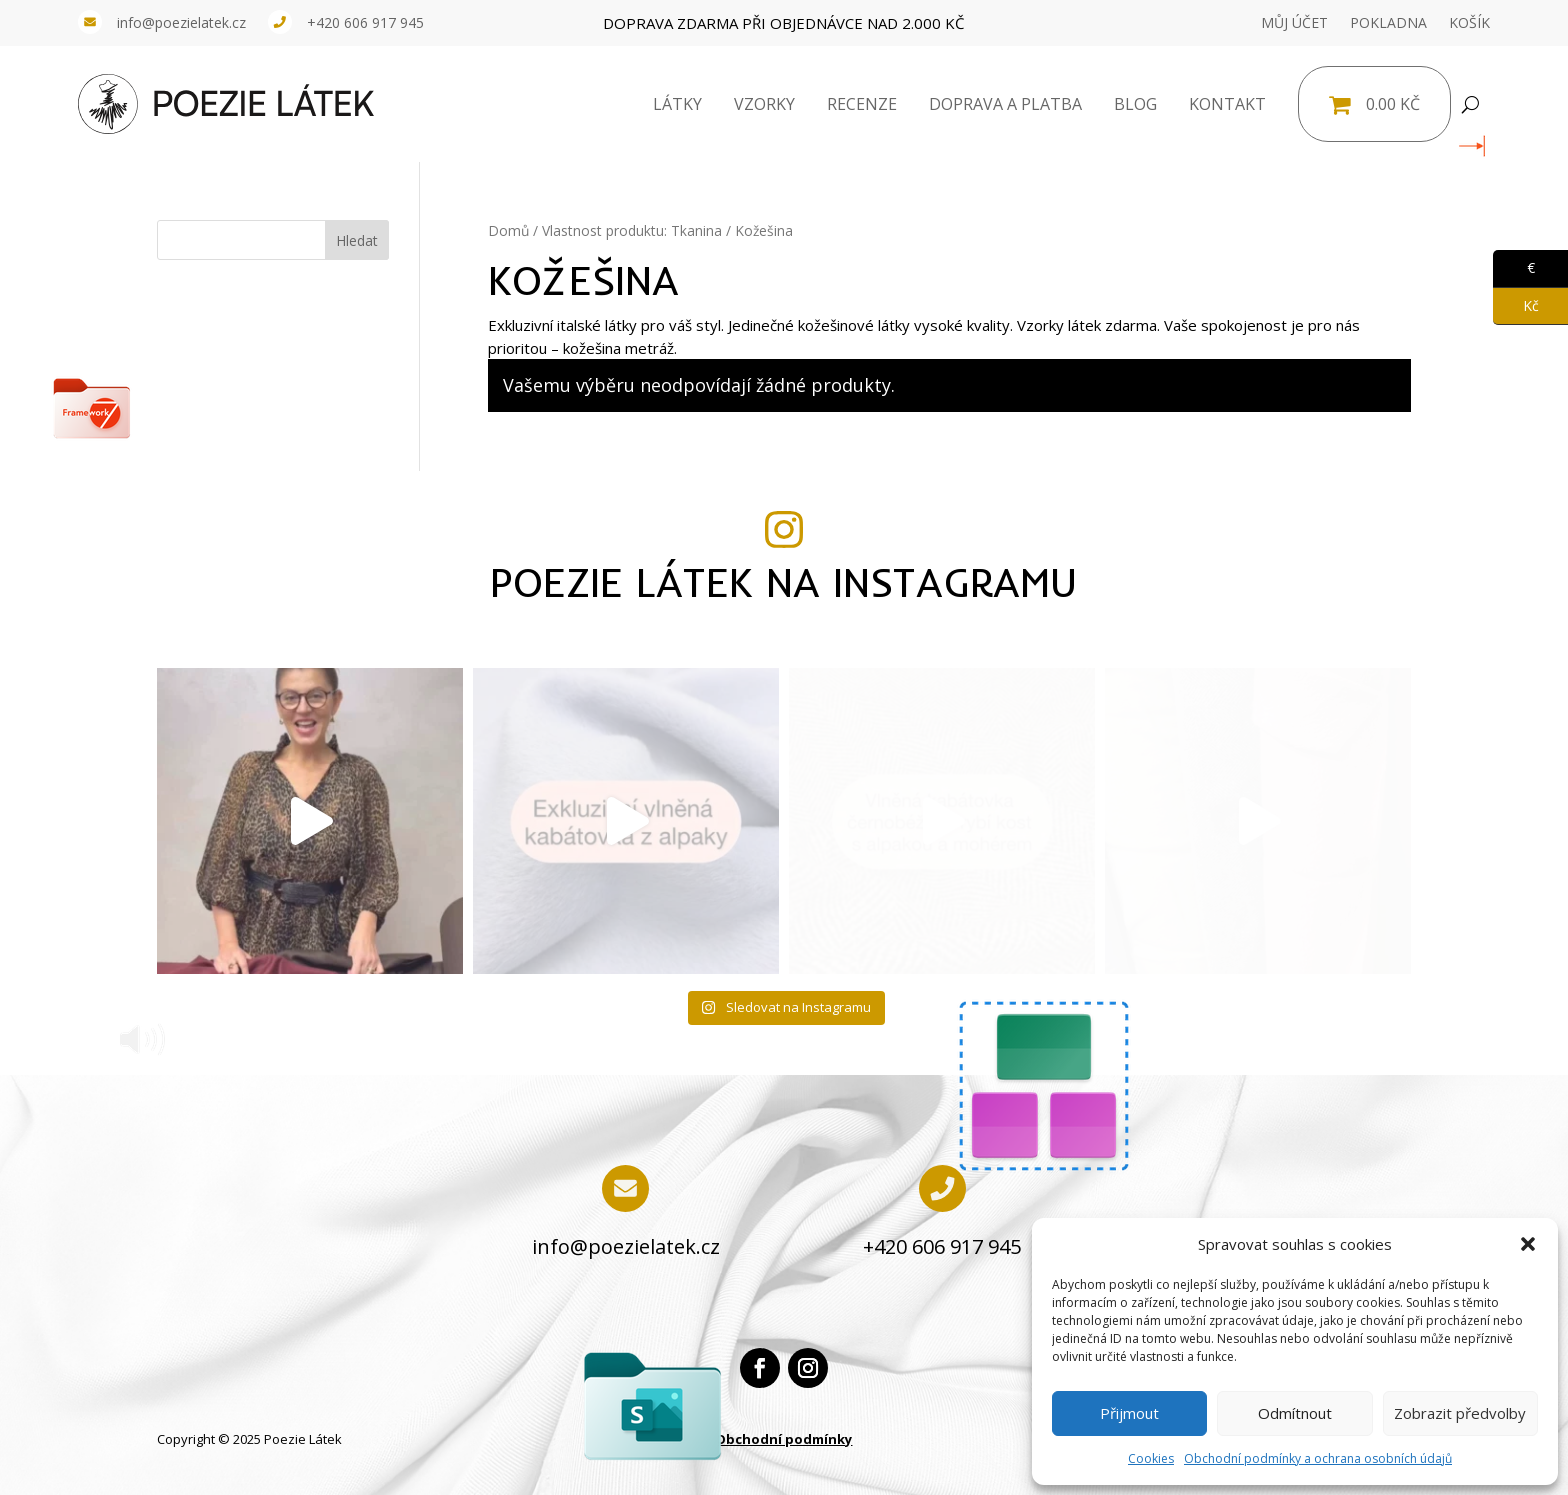 The width and height of the screenshot is (1568, 1495). Describe the element at coordinates (91, 410) in the screenshot. I see `open framework7 project folder` at that location.